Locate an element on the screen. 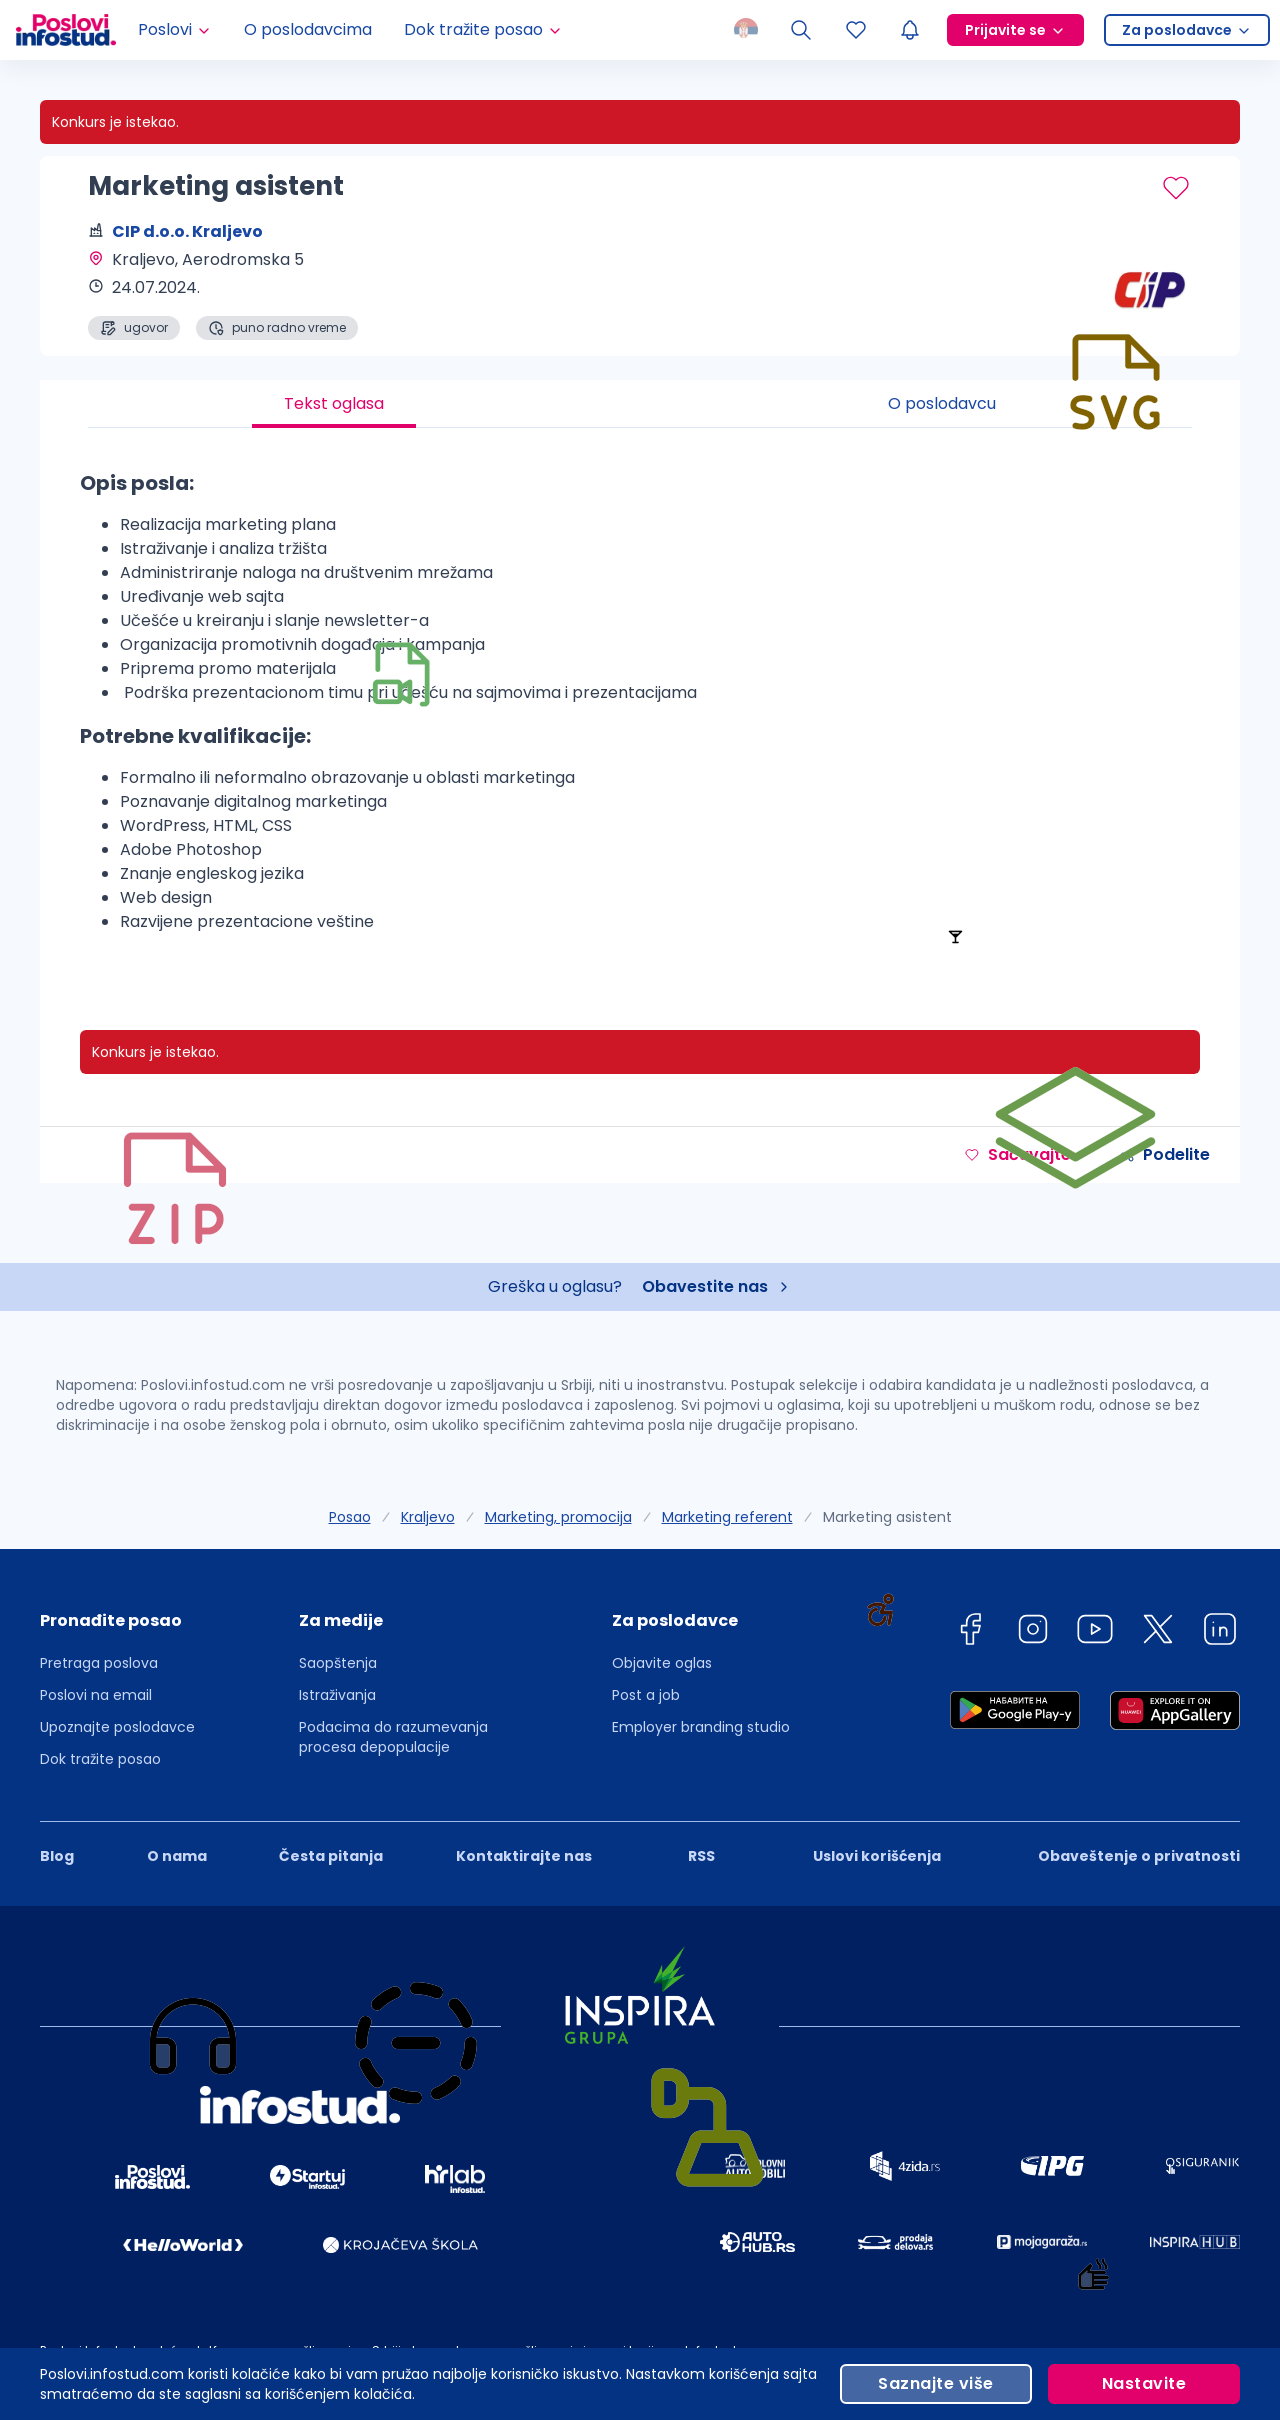  compressed file or archive is located at coordinates (175, 1193).